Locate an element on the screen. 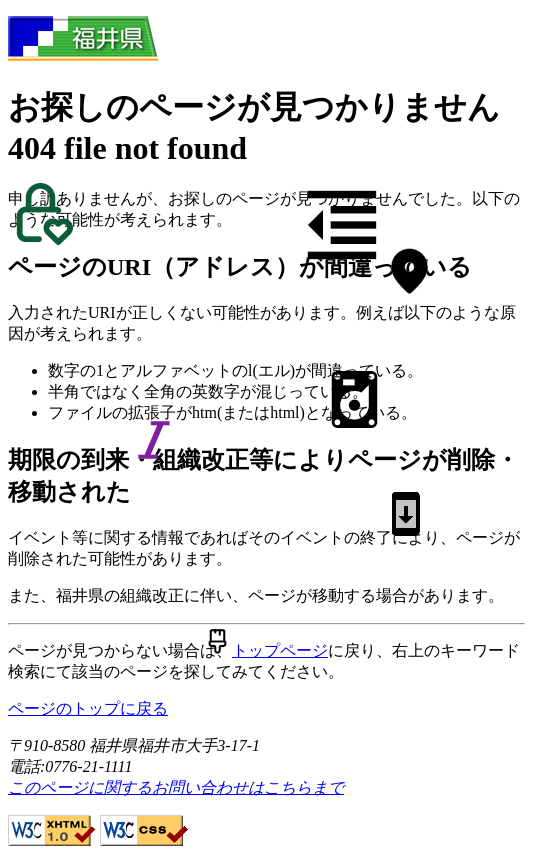  system update available for download is located at coordinates (406, 514).